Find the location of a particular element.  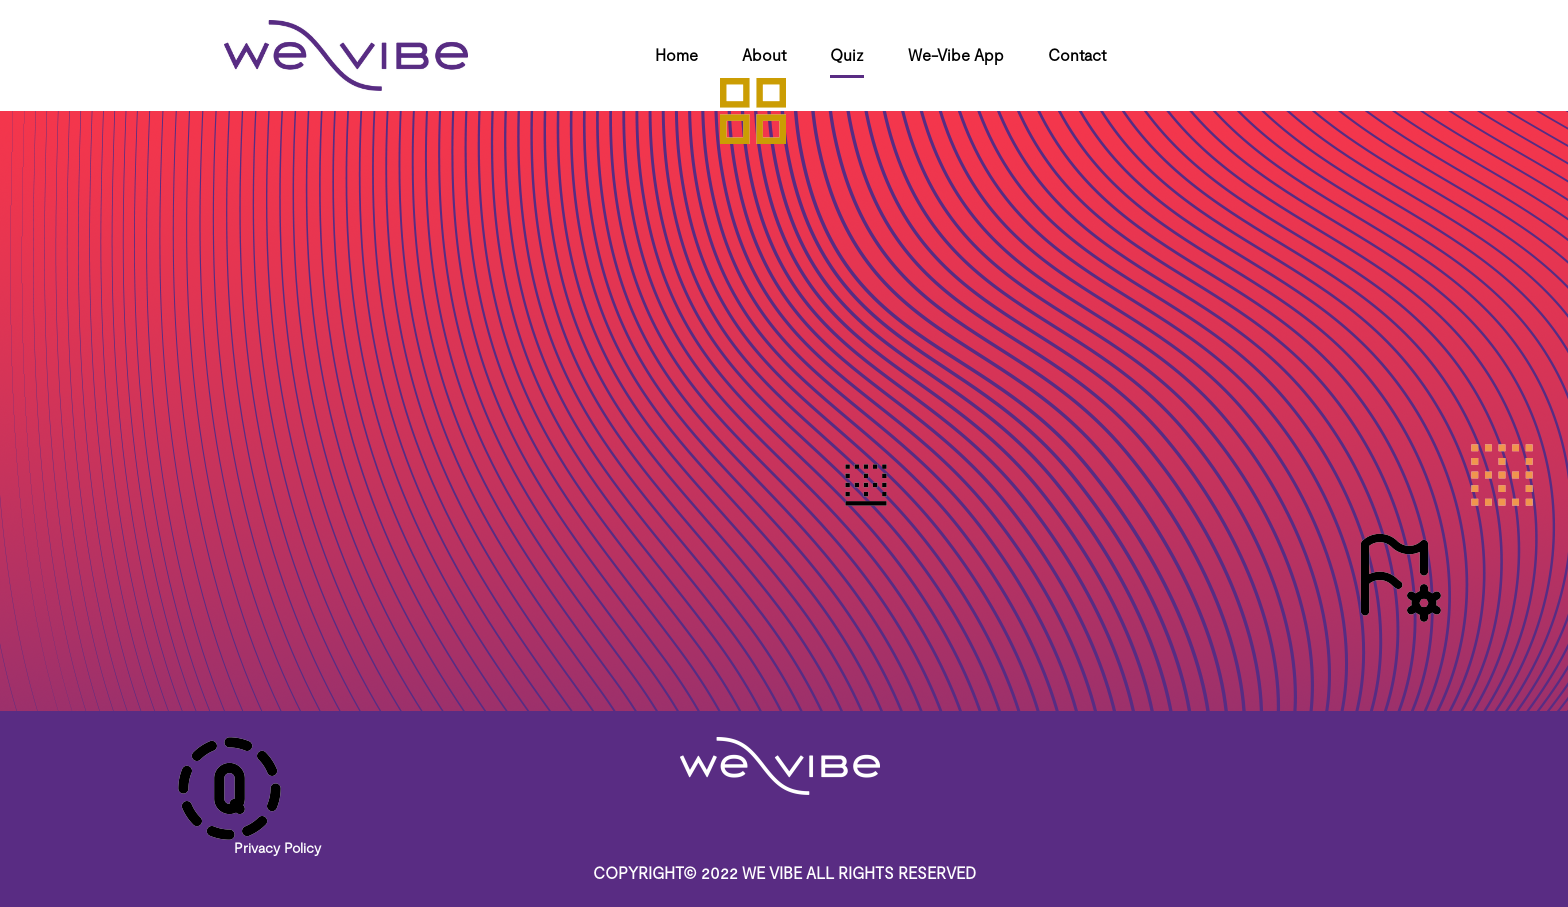

configure flag or milestone settings is located at coordinates (1394, 573).